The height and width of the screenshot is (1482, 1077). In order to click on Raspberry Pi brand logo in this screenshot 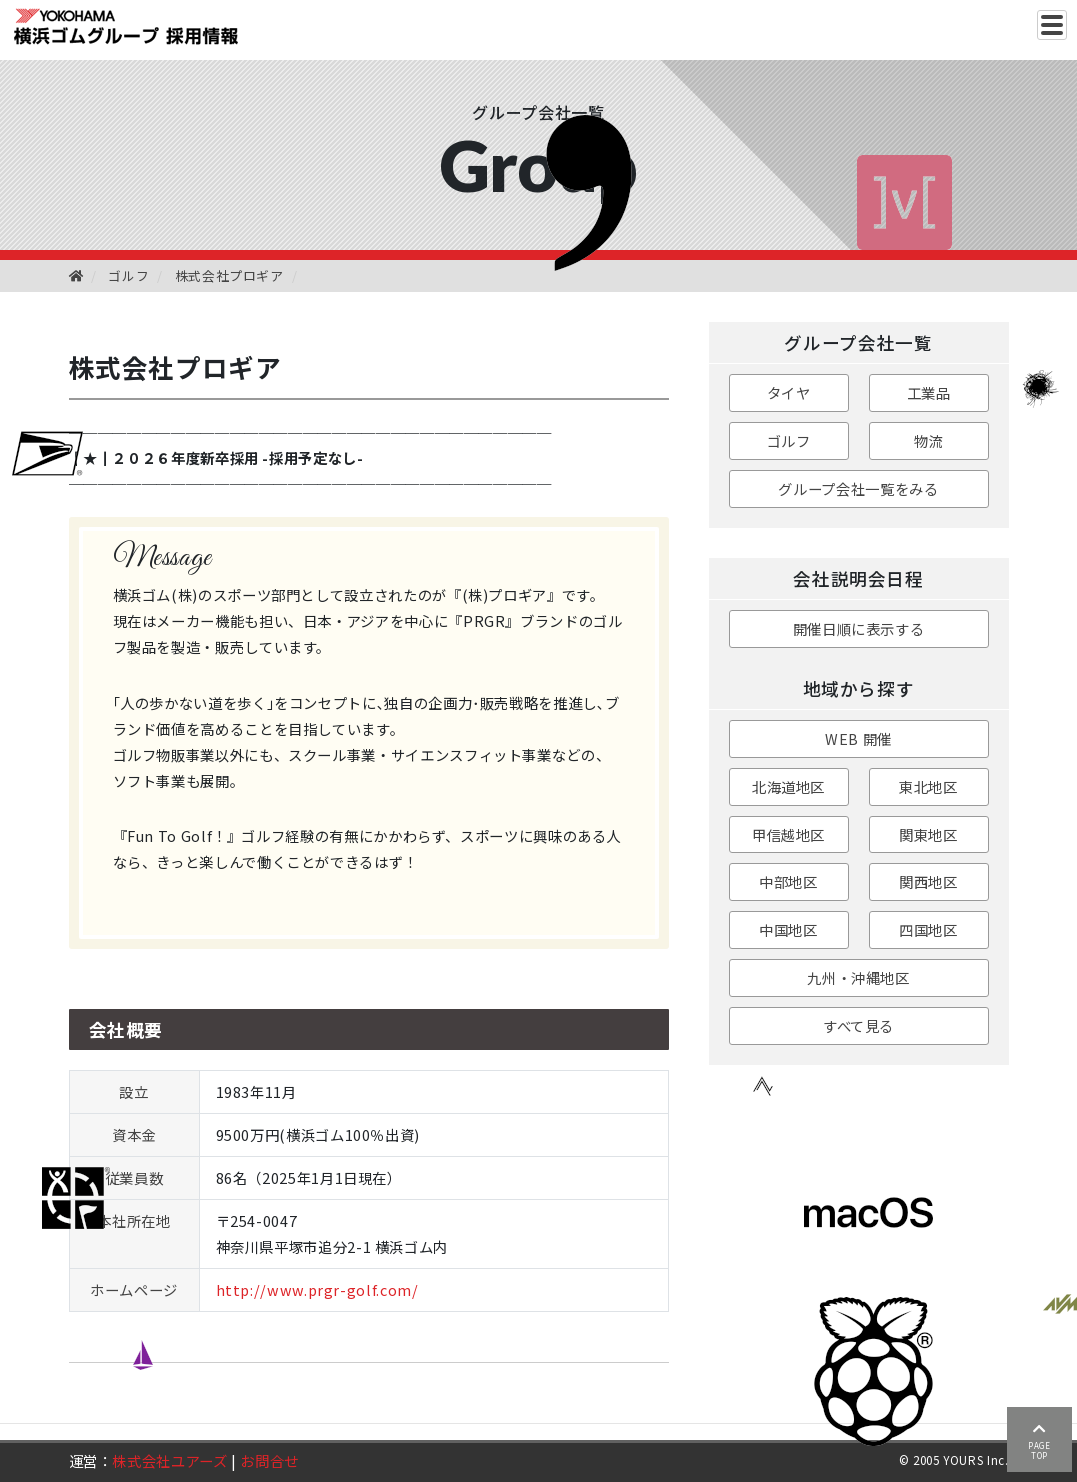, I will do `click(873, 1371)`.